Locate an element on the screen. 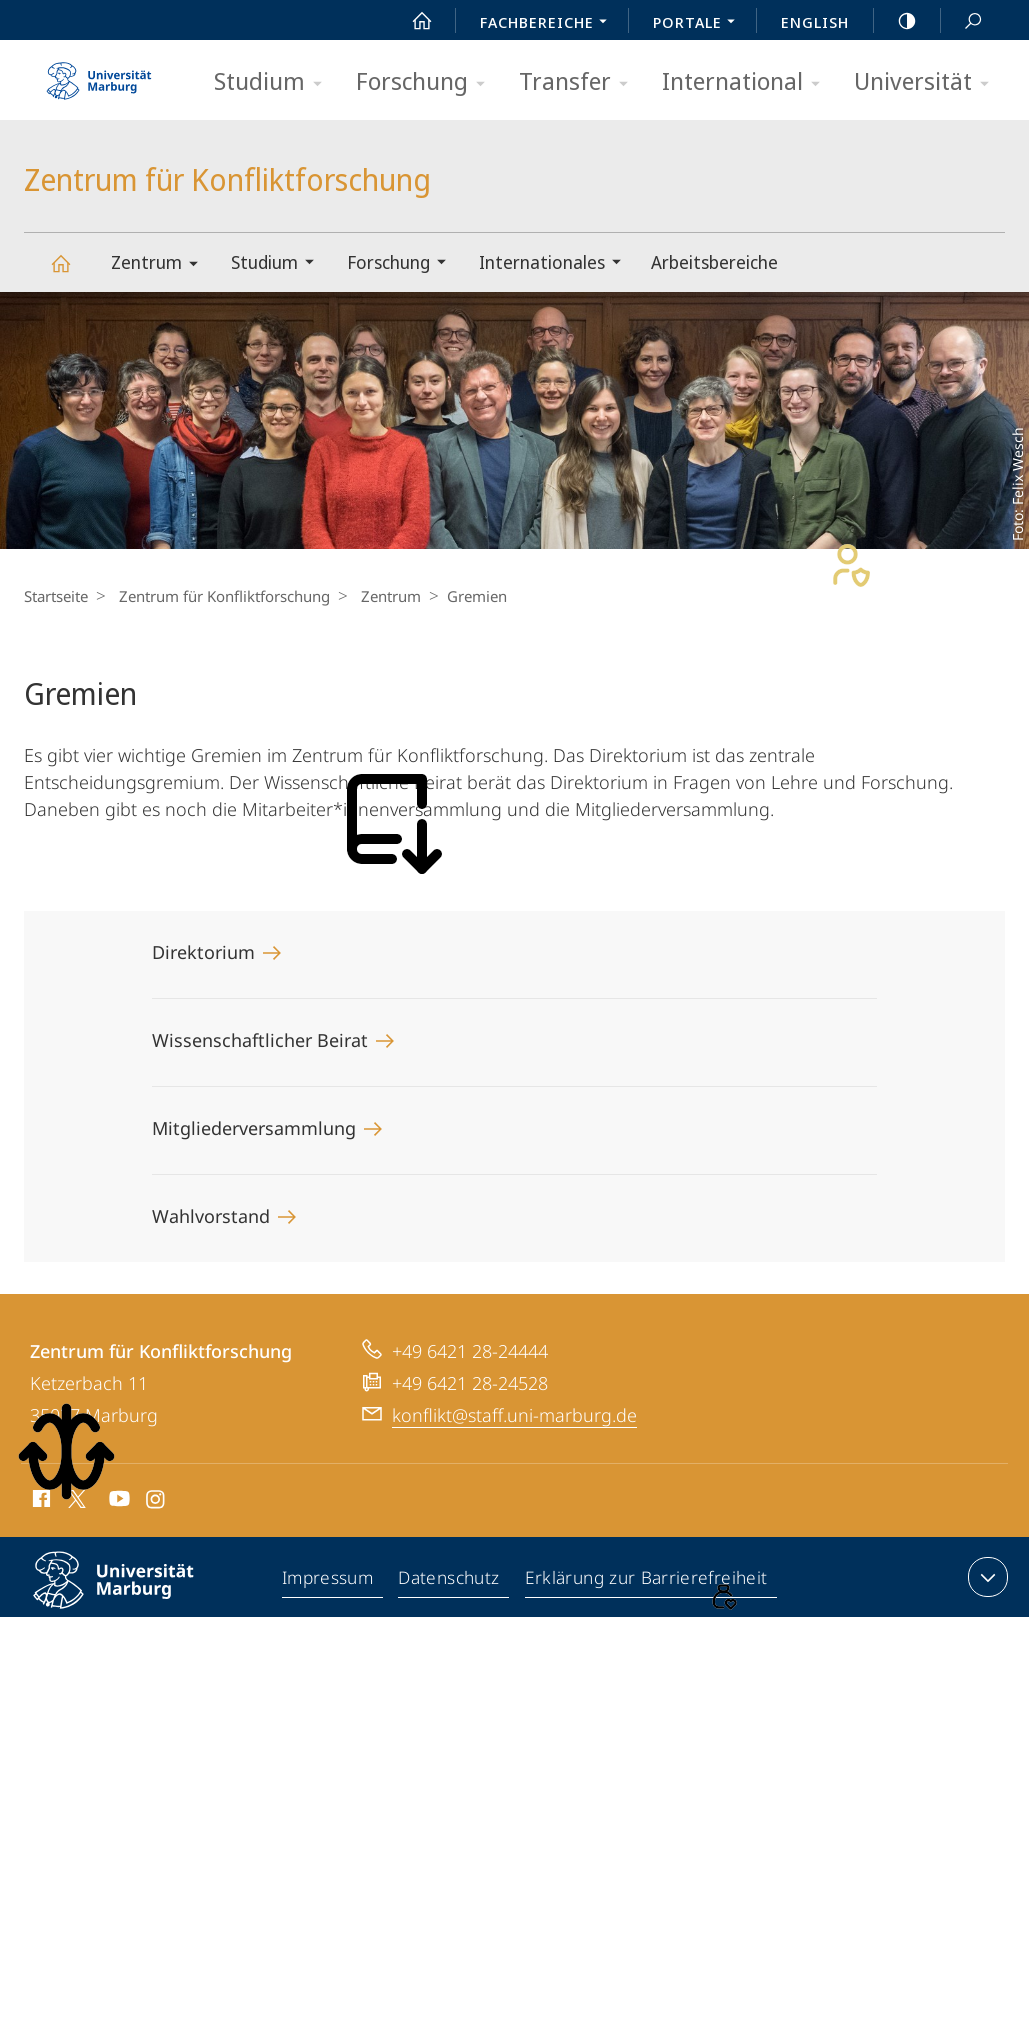 This screenshot has height=2028, width=1029. toggle magnetic snap or alignment is located at coordinates (66, 1451).